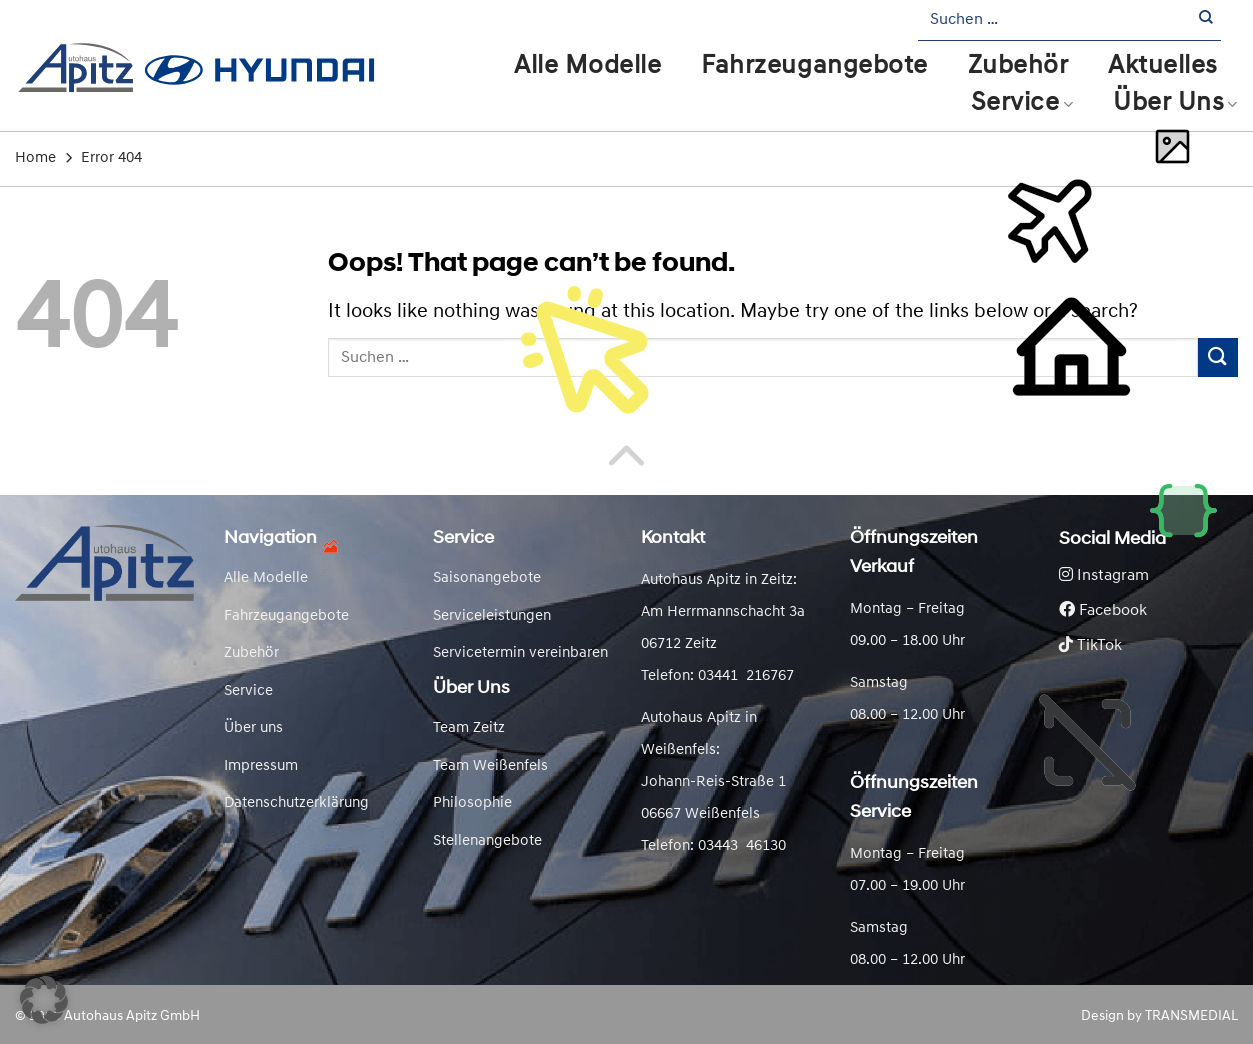 This screenshot has height=1044, width=1253. I want to click on click or tap to interact, so click(592, 357).